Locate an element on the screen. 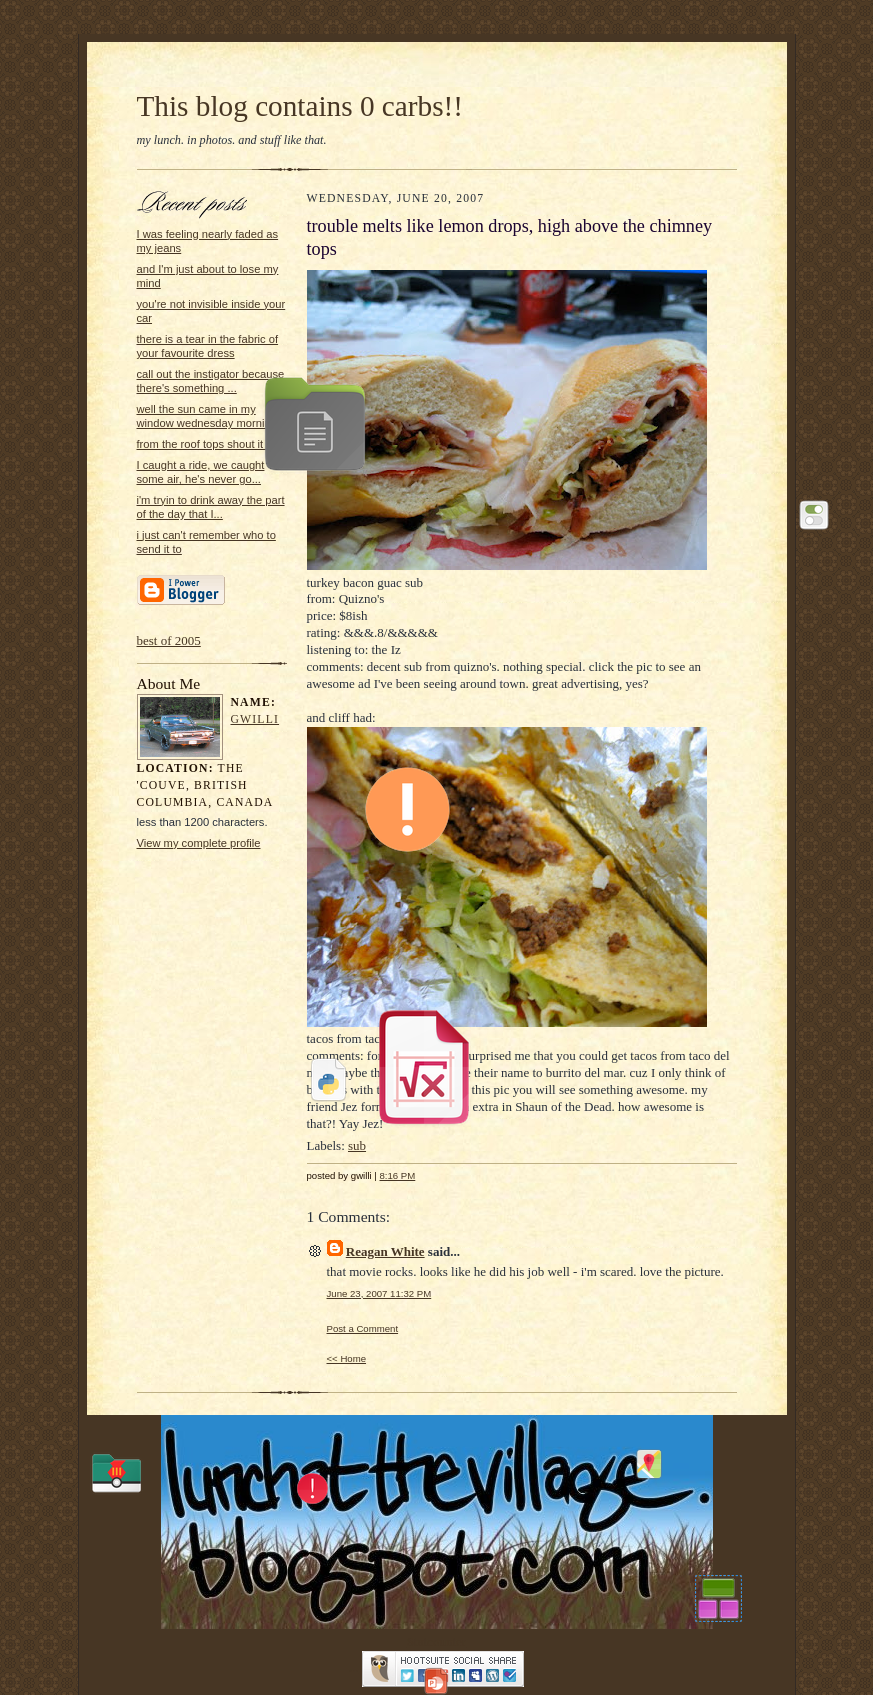 The image size is (873, 1695). indicates locally modified file not yet staged for commit is located at coordinates (407, 809).